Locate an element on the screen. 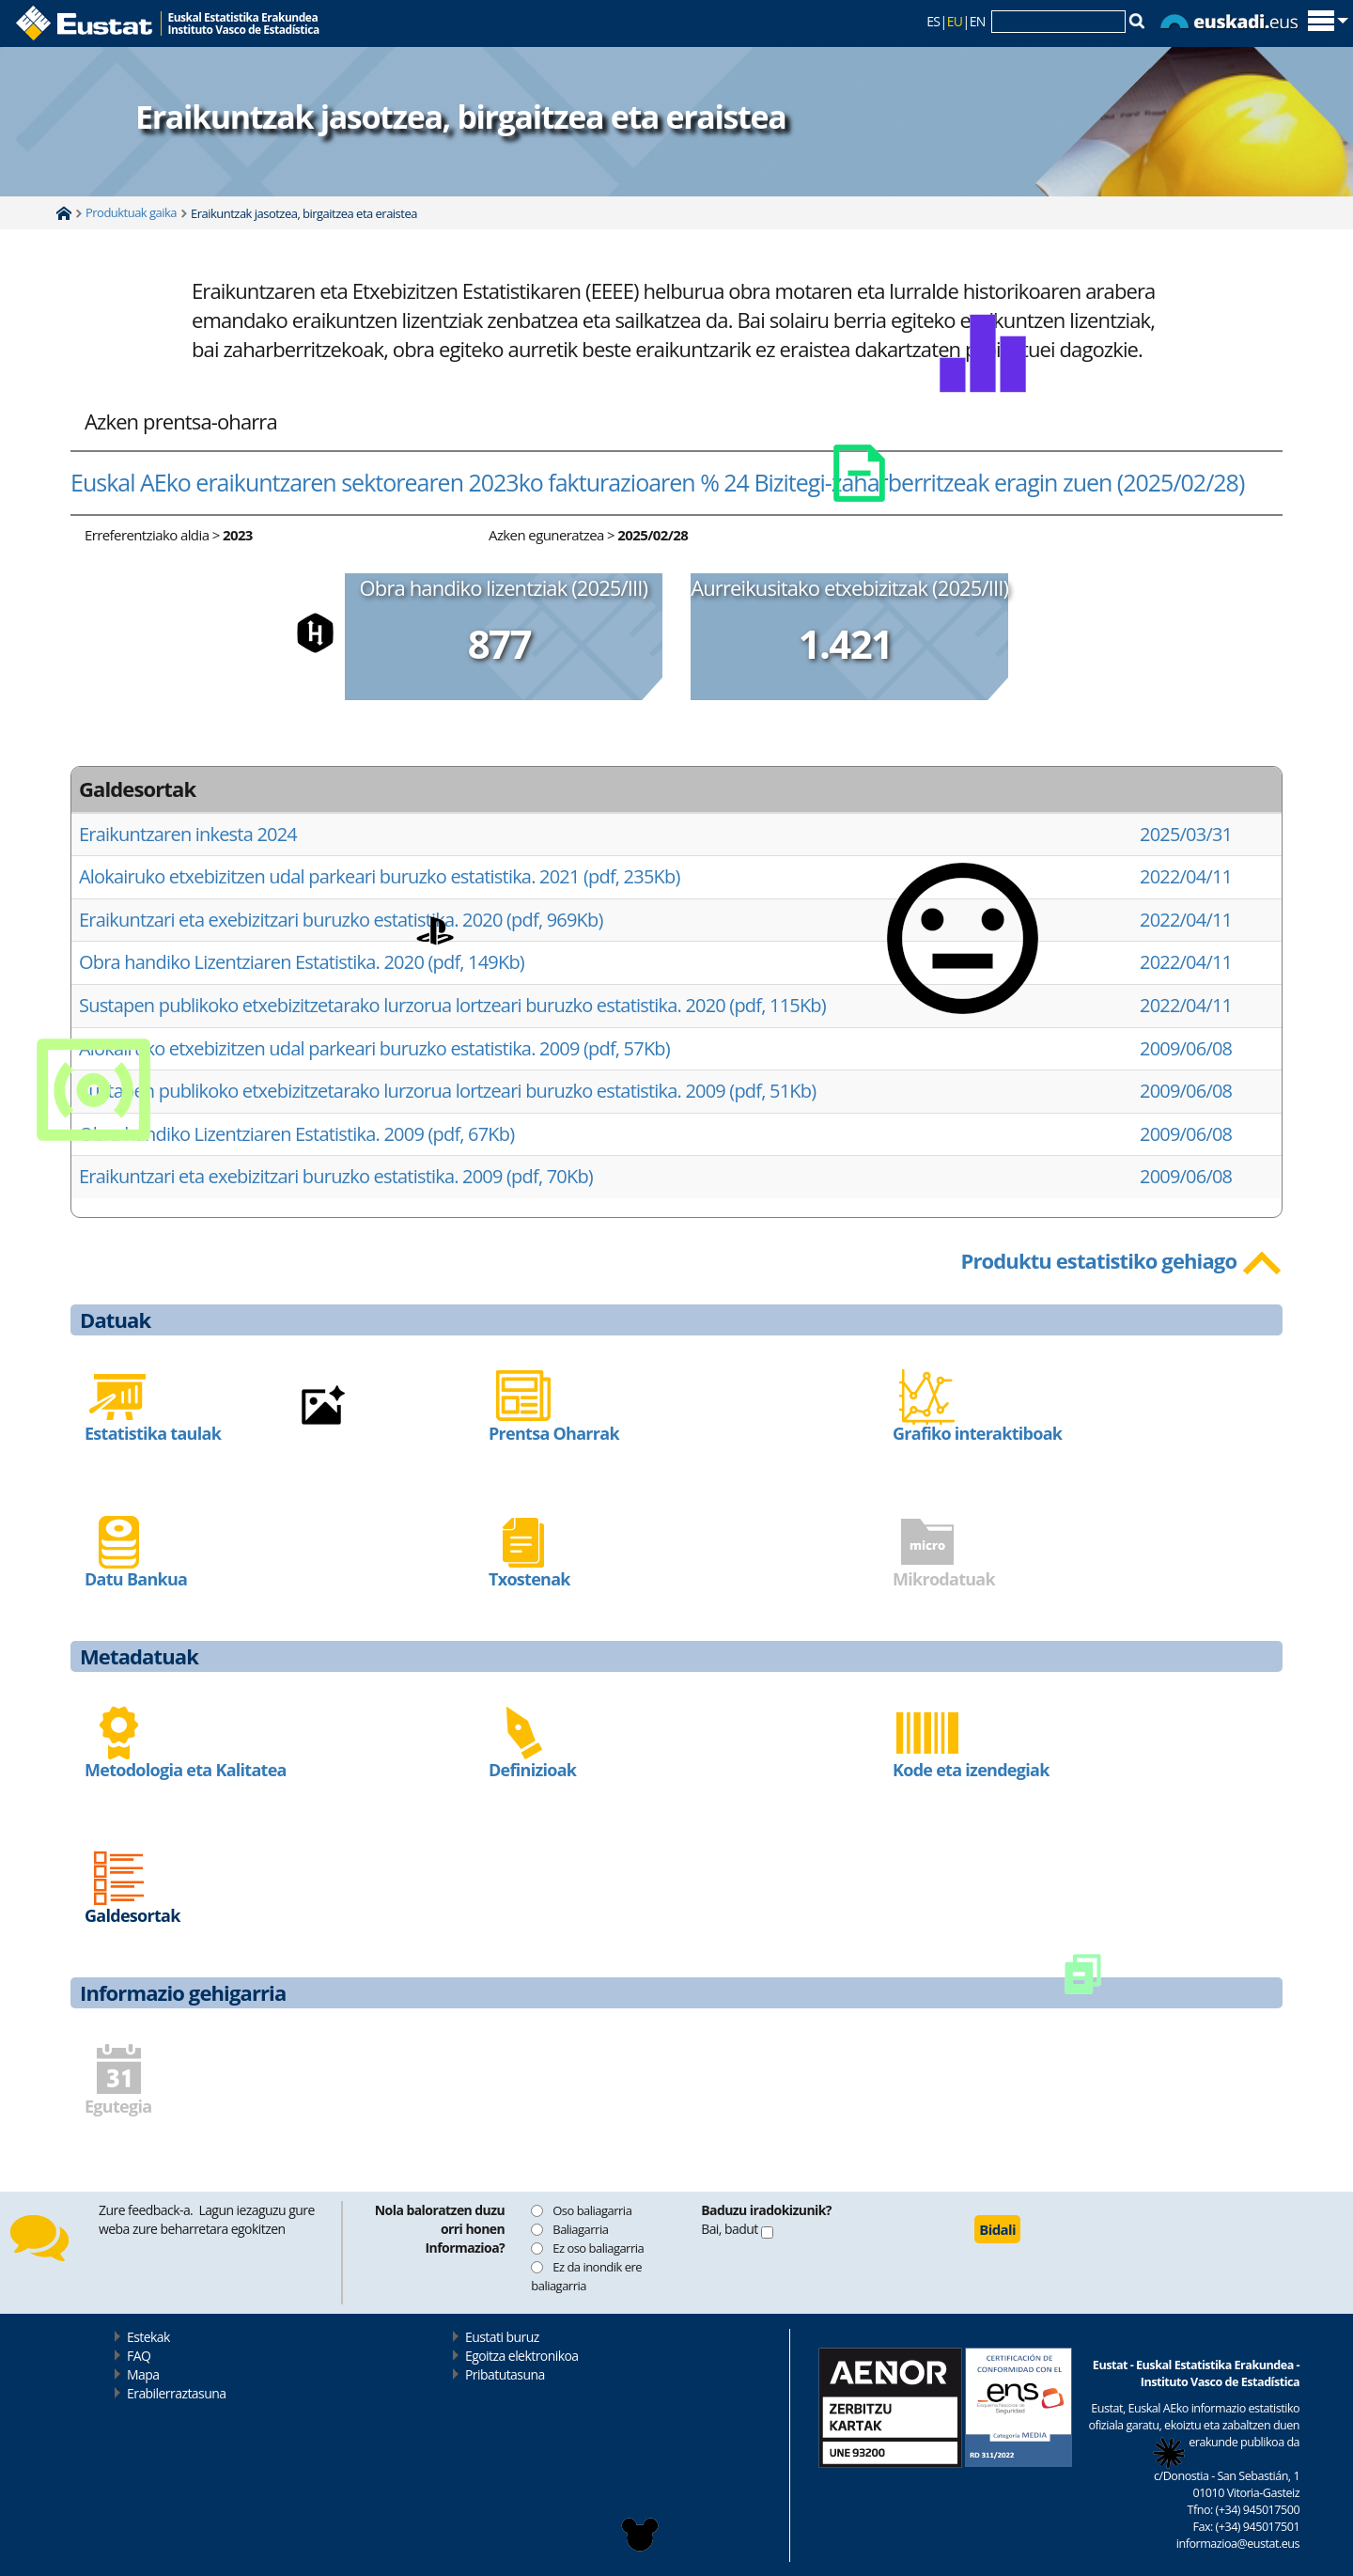 This screenshot has height=2576, width=1353. enhance image with AI is located at coordinates (321, 1407).